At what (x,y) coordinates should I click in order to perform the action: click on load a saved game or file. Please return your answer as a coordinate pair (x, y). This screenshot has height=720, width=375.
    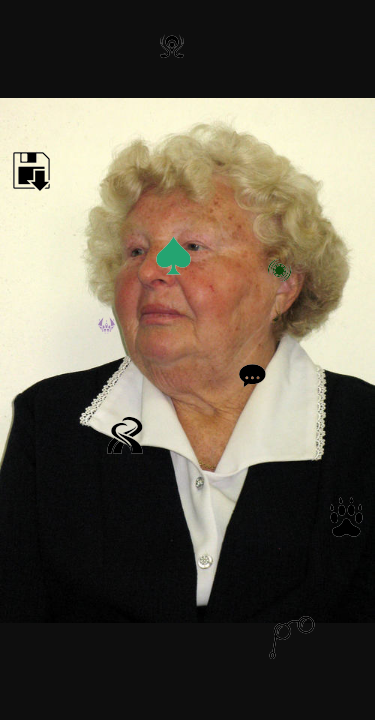
    Looking at the image, I should click on (31, 170).